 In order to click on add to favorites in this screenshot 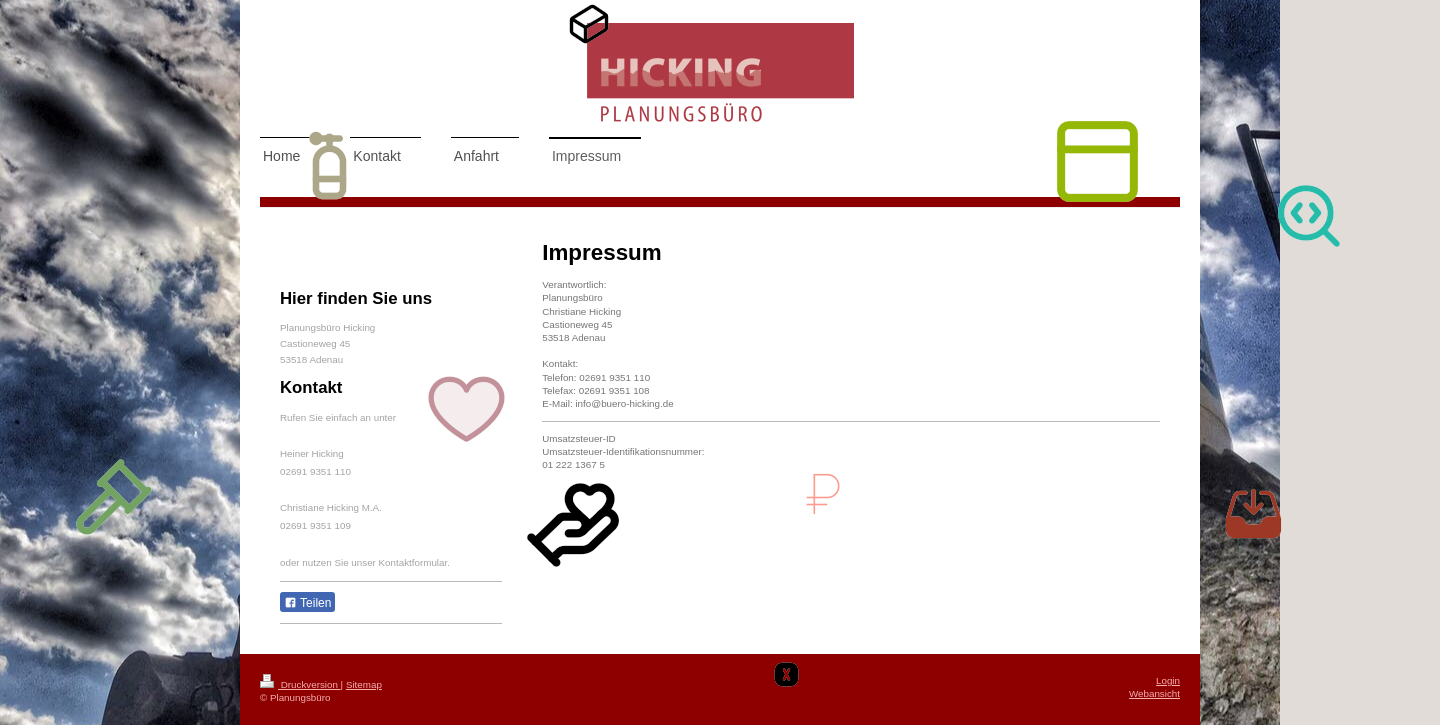, I will do `click(466, 406)`.